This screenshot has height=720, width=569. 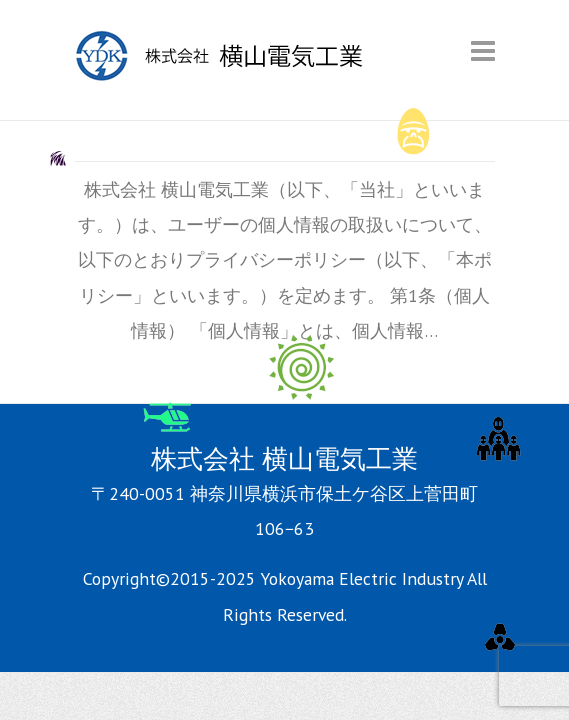 What do you see at coordinates (414, 131) in the screenshot?
I see `pig character or avatar in a game` at bounding box center [414, 131].